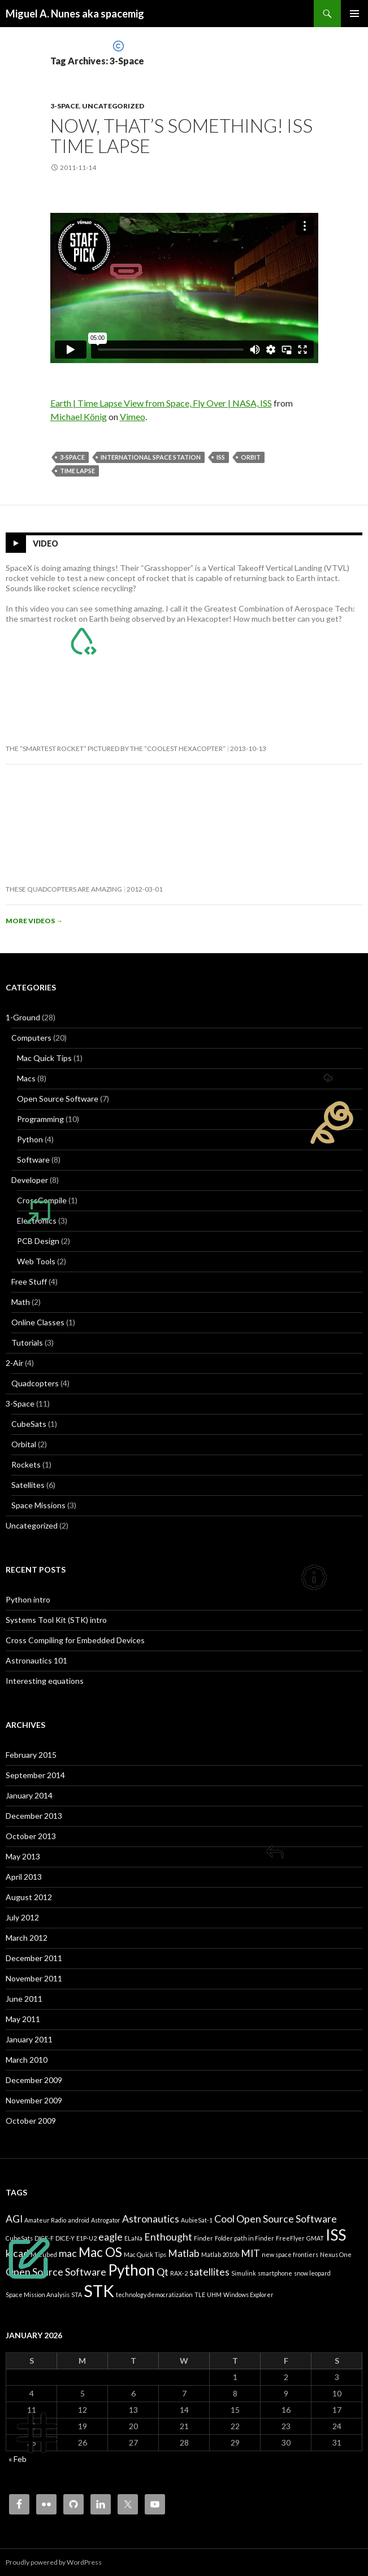 The height and width of the screenshot is (2576, 368). Describe the element at coordinates (275, 1851) in the screenshot. I see `reply to a message or email` at that location.